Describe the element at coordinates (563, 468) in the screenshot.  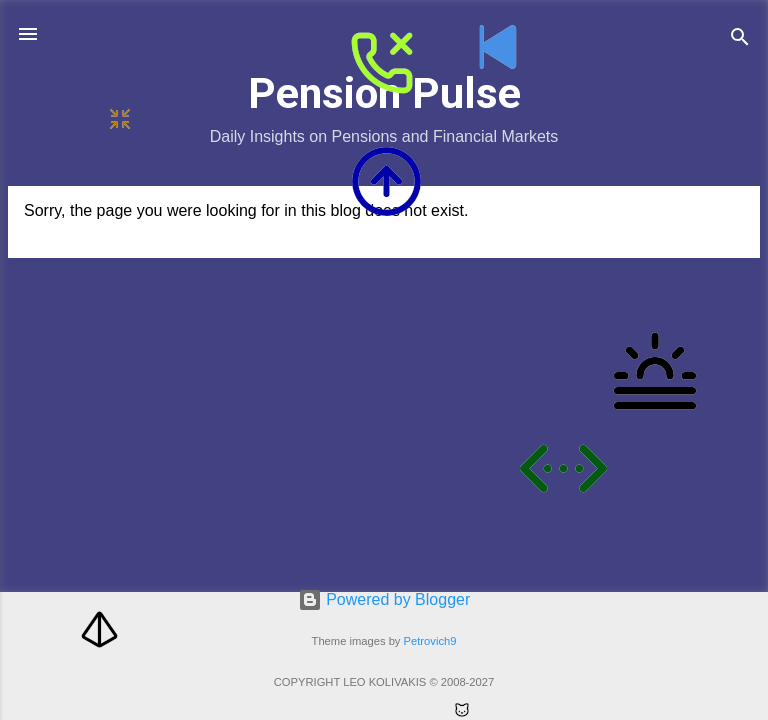
I see `expand or collapse content horizontally` at that location.